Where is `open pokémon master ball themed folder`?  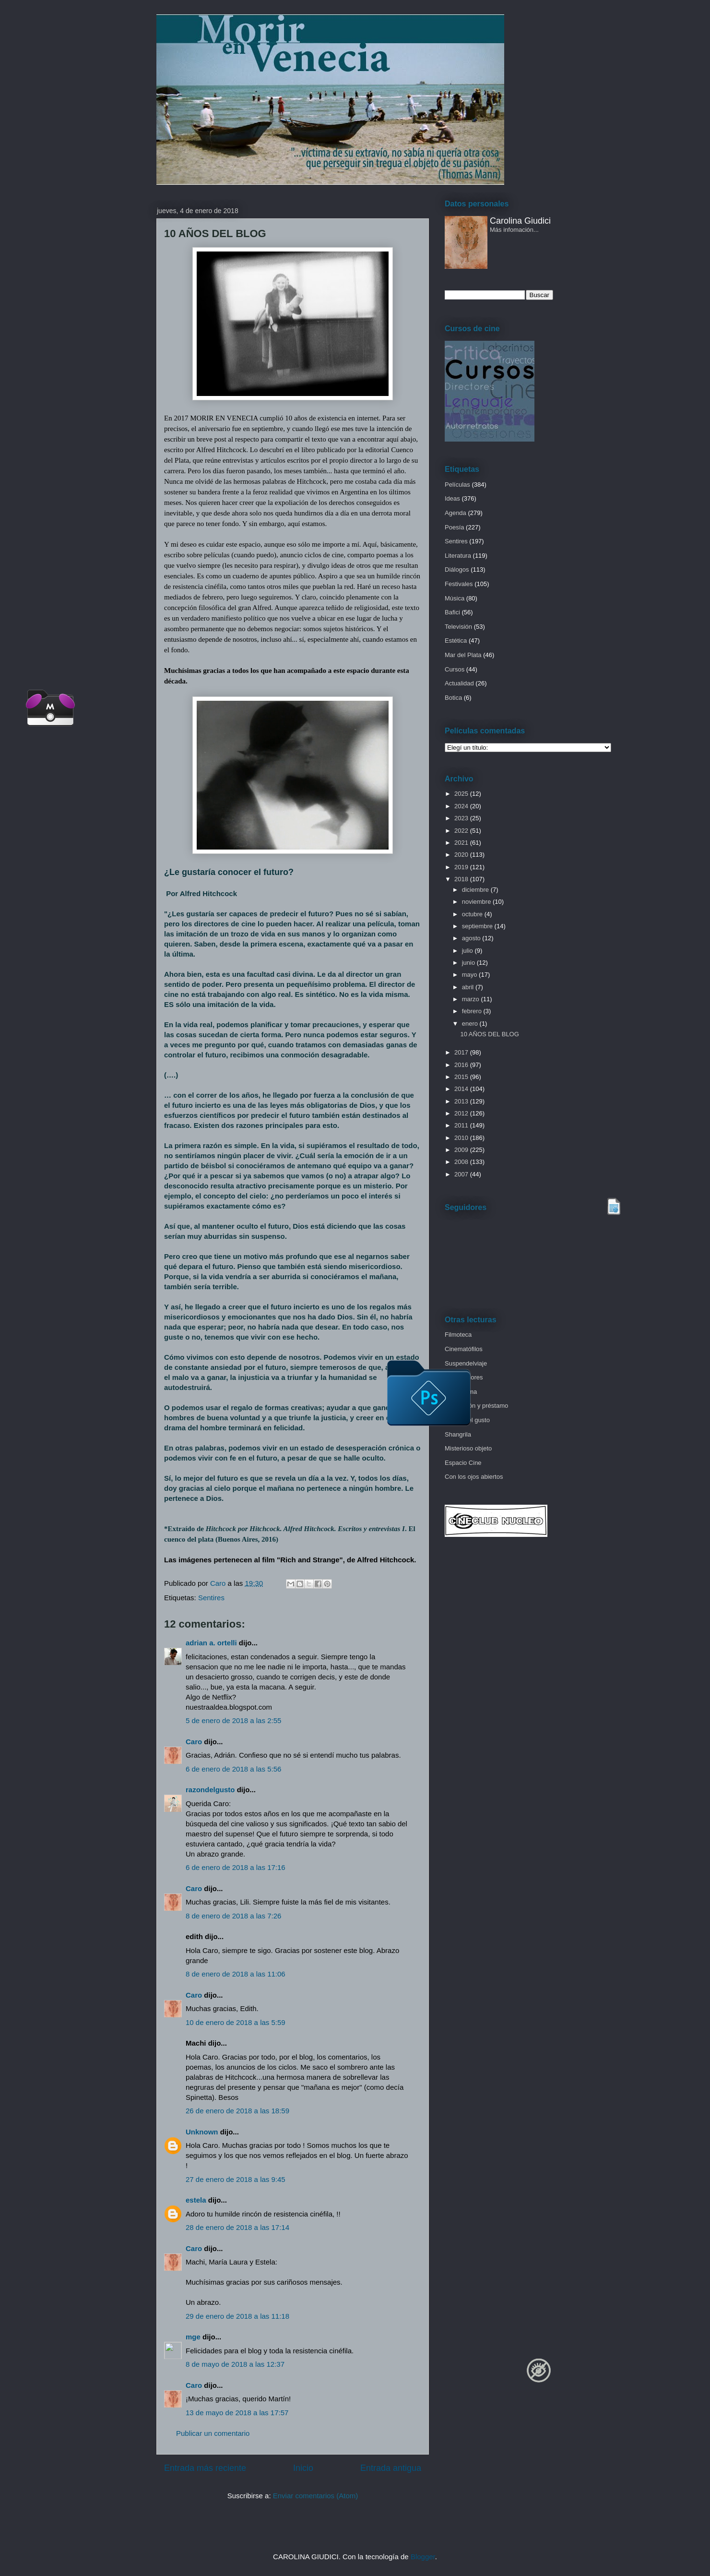 open pokémon master ball themed folder is located at coordinates (50, 709).